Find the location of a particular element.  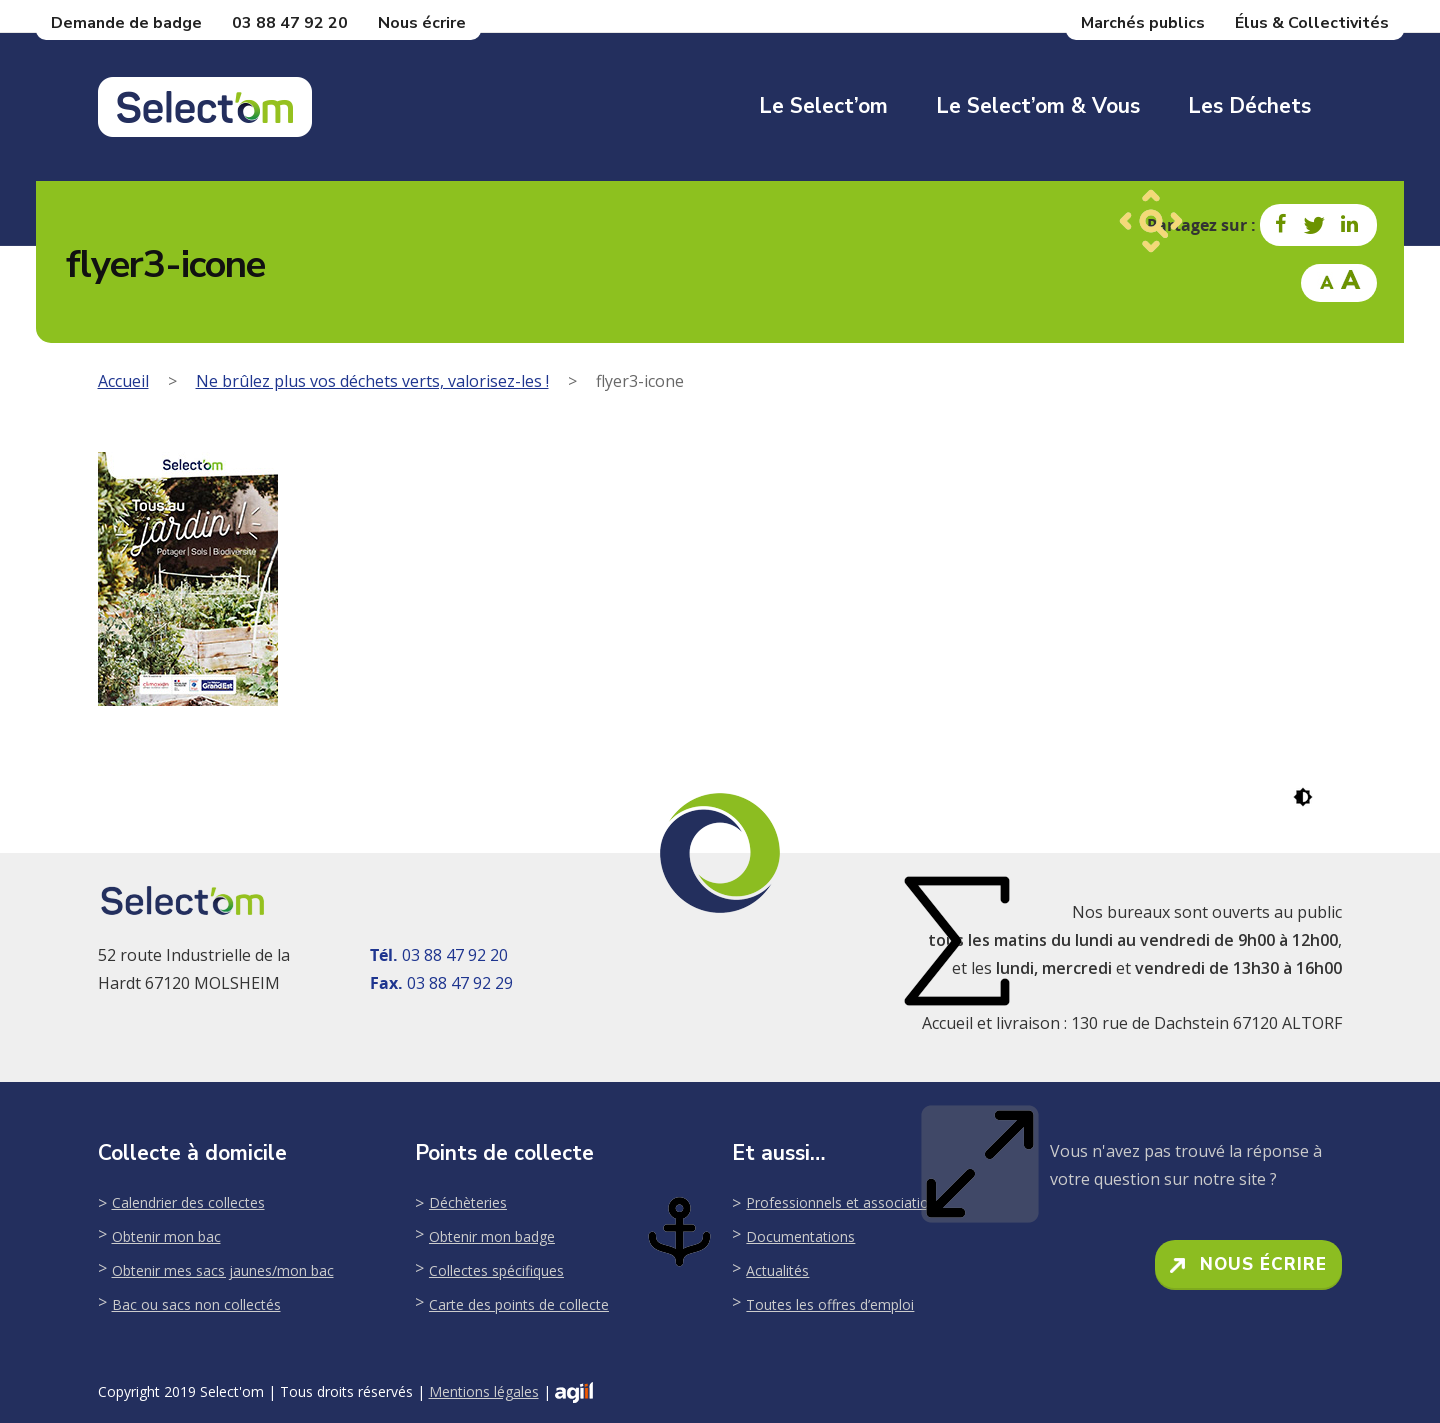

expand to full screen is located at coordinates (980, 1164).